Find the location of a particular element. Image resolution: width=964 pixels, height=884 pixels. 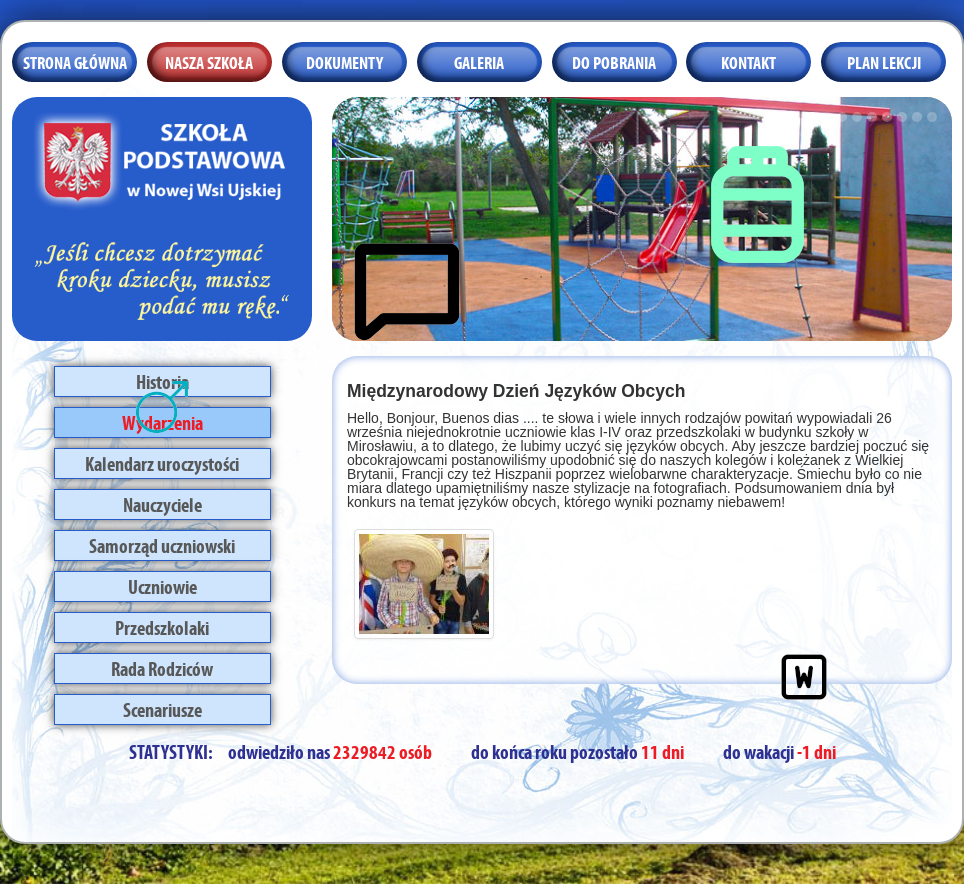

keyboard key for the letter W is located at coordinates (804, 677).